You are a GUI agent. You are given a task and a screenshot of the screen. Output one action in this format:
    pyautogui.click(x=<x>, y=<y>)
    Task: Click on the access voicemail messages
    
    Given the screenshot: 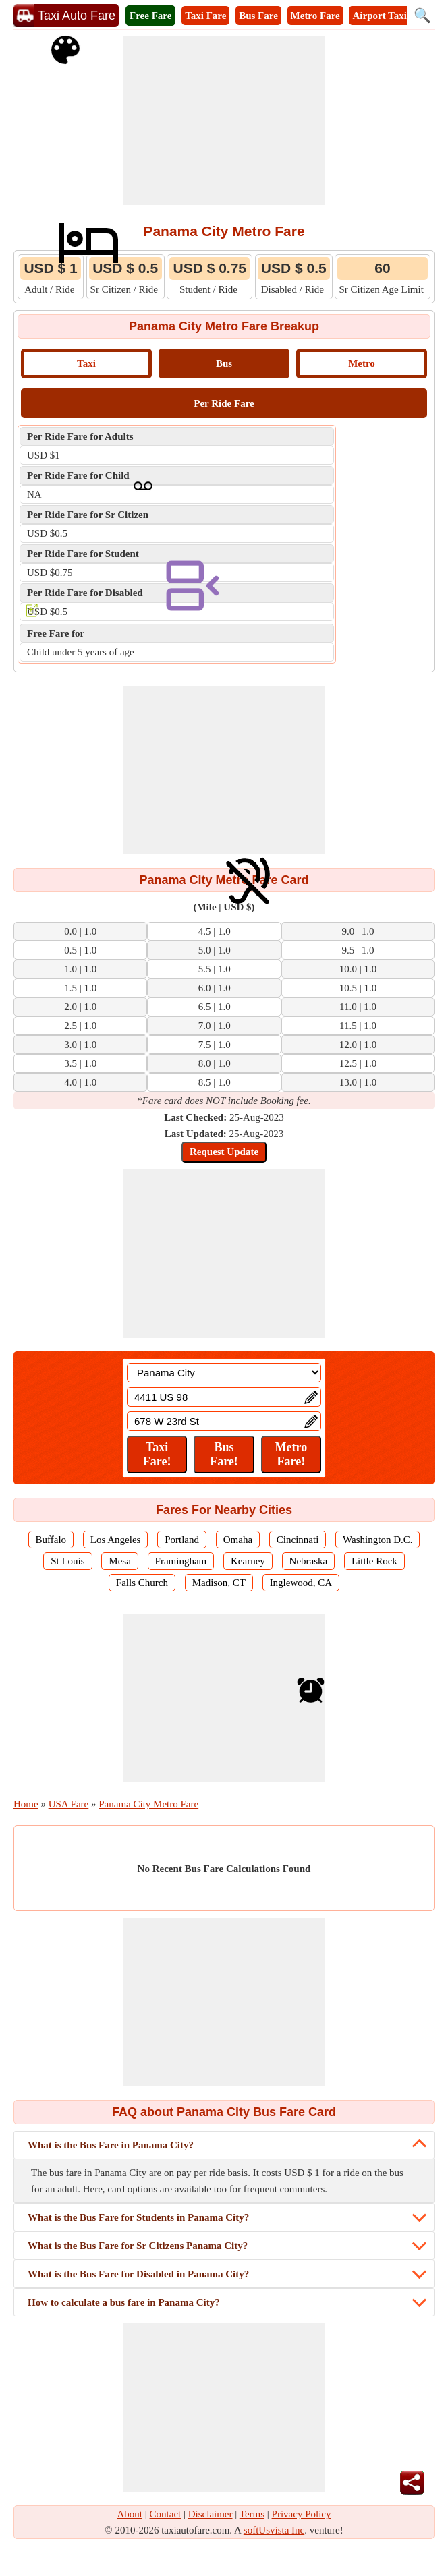 What is the action you would take?
    pyautogui.click(x=143, y=486)
    